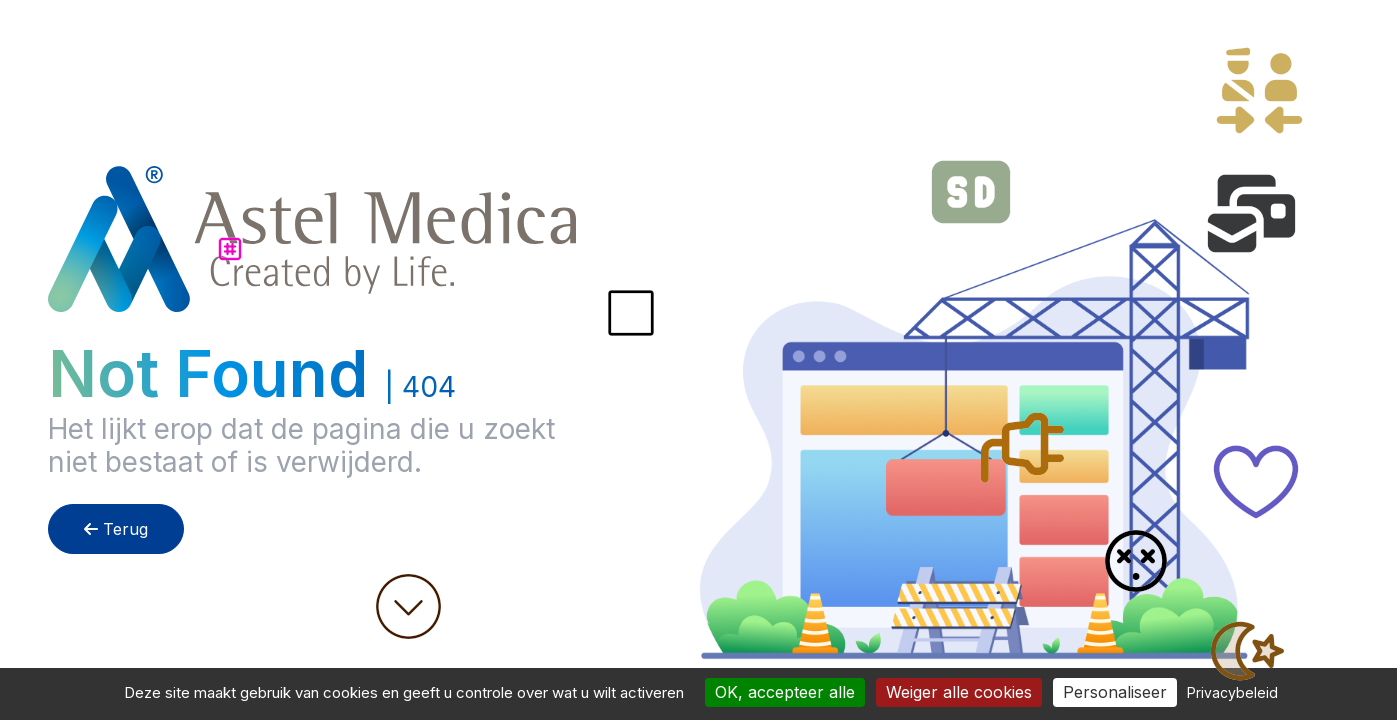  I want to click on access bulk mail or mass messaging, so click(1251, 213).